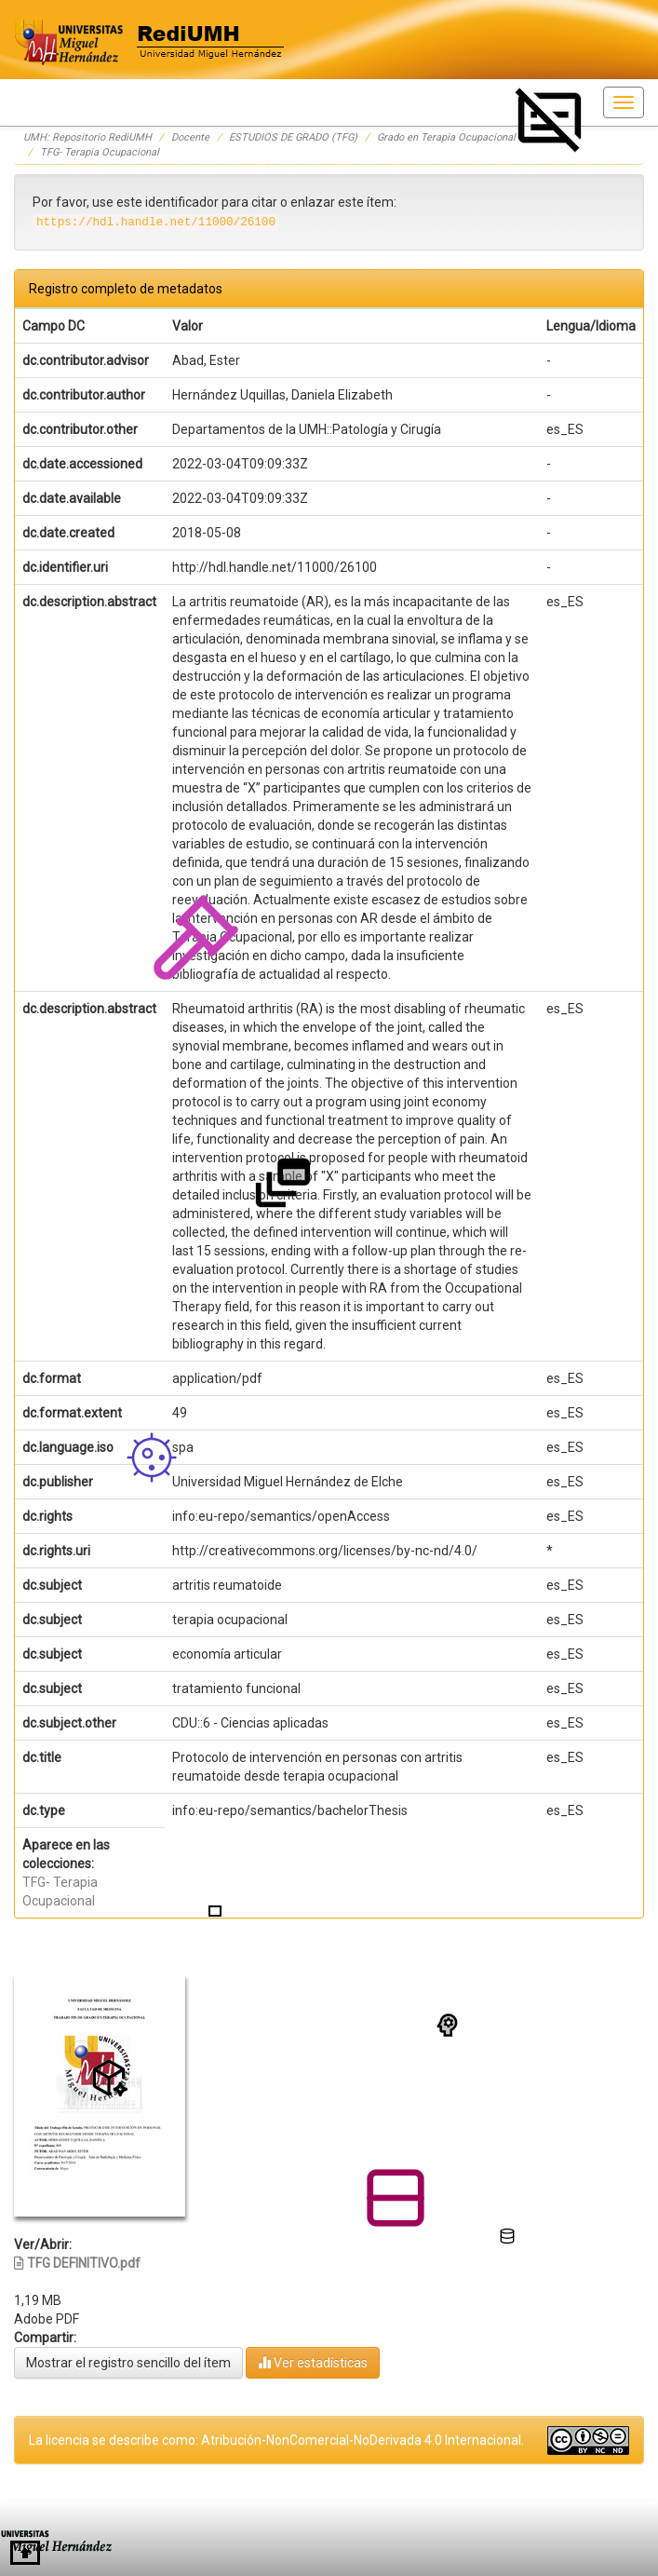 This screenshot has width=658, height=2576. Describe the element at coordinates (507, 2236) in the screenshot. I see `access database management` at that location.